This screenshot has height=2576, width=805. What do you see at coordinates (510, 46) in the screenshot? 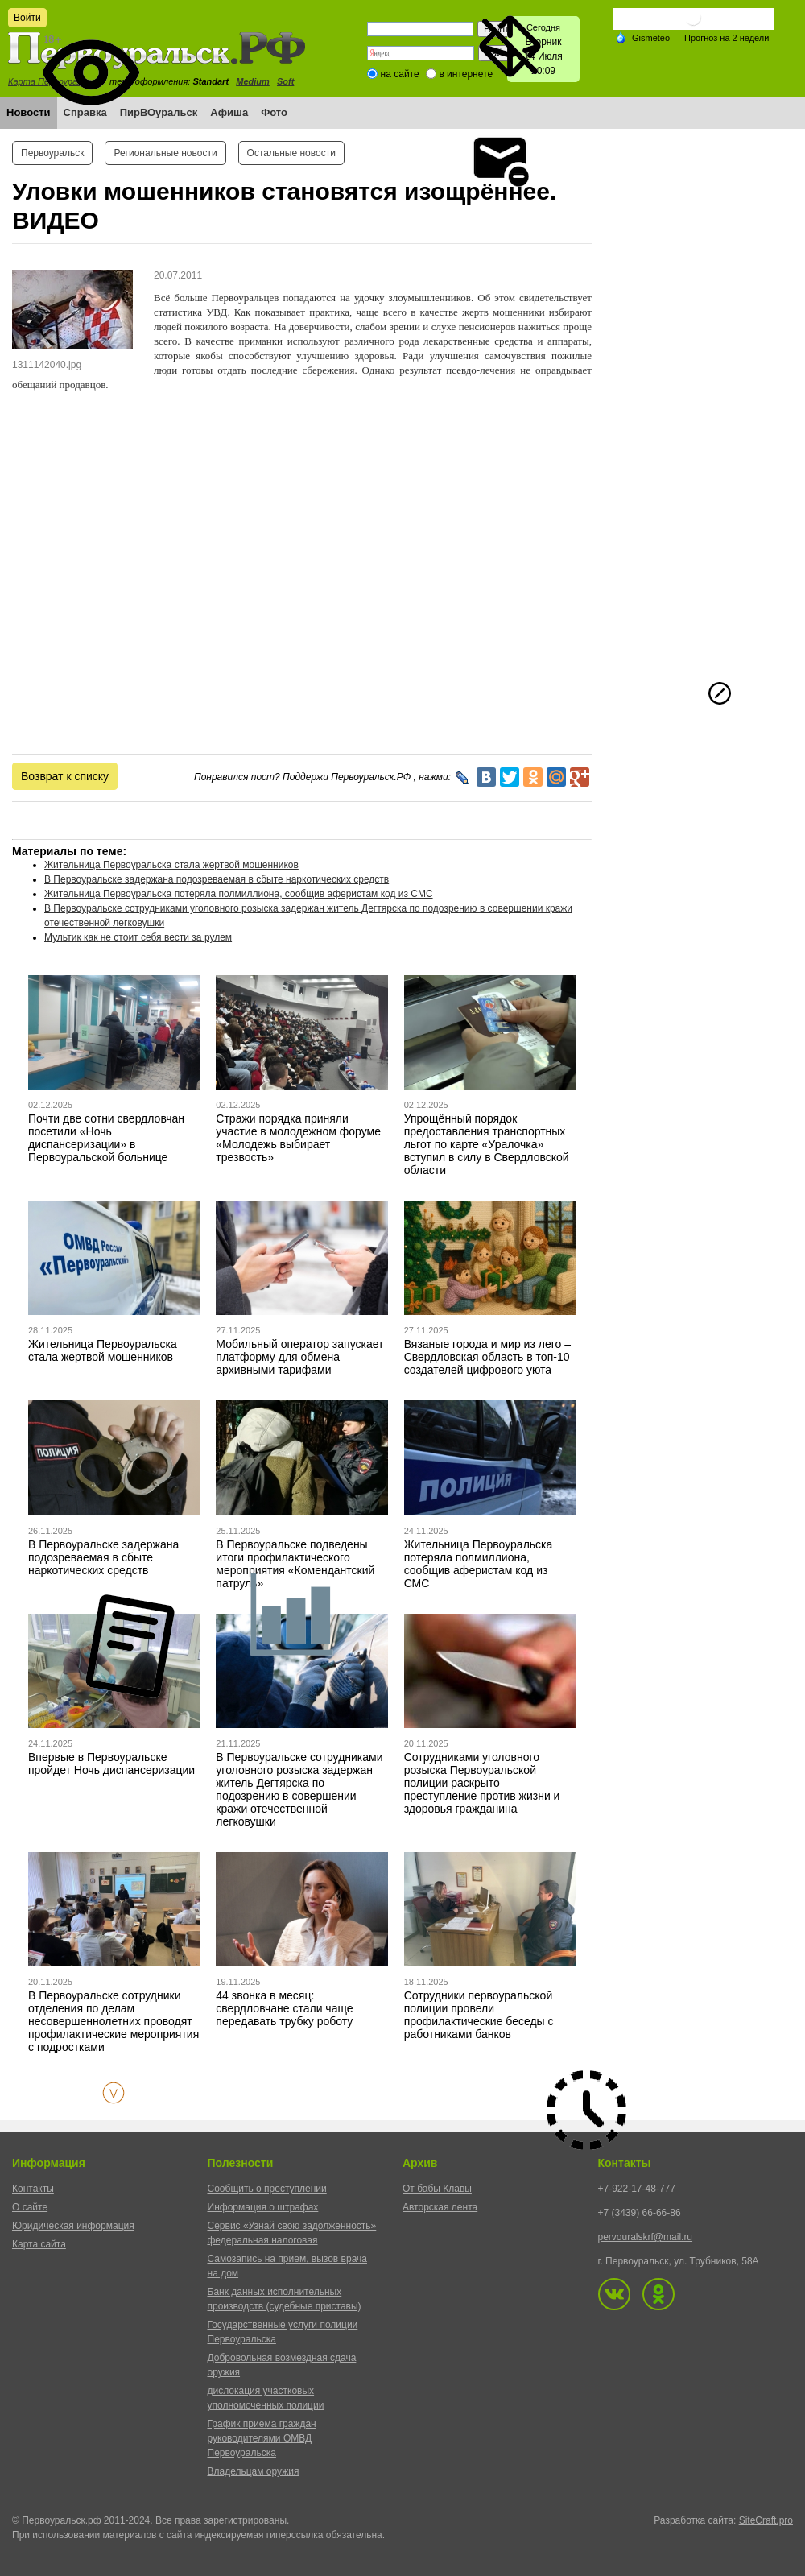
I see `disable 3D object view` at bounding box center [510, 46].